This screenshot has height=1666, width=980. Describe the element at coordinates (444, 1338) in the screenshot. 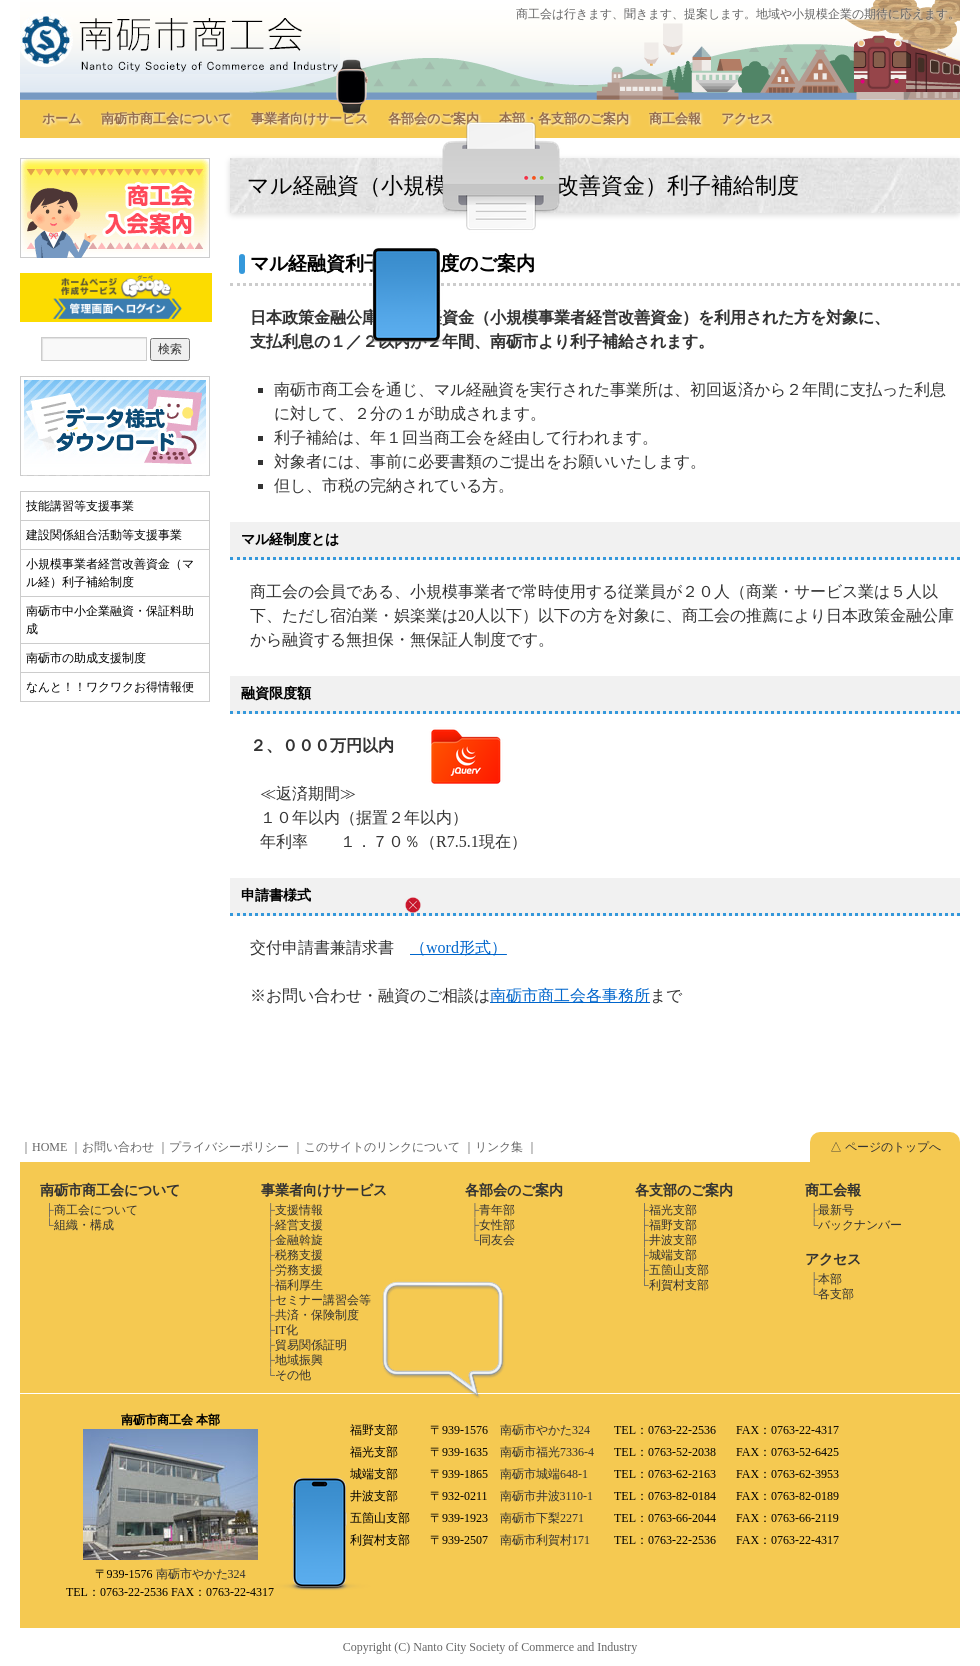

I see `set status to invisible or appear offline` at that location.